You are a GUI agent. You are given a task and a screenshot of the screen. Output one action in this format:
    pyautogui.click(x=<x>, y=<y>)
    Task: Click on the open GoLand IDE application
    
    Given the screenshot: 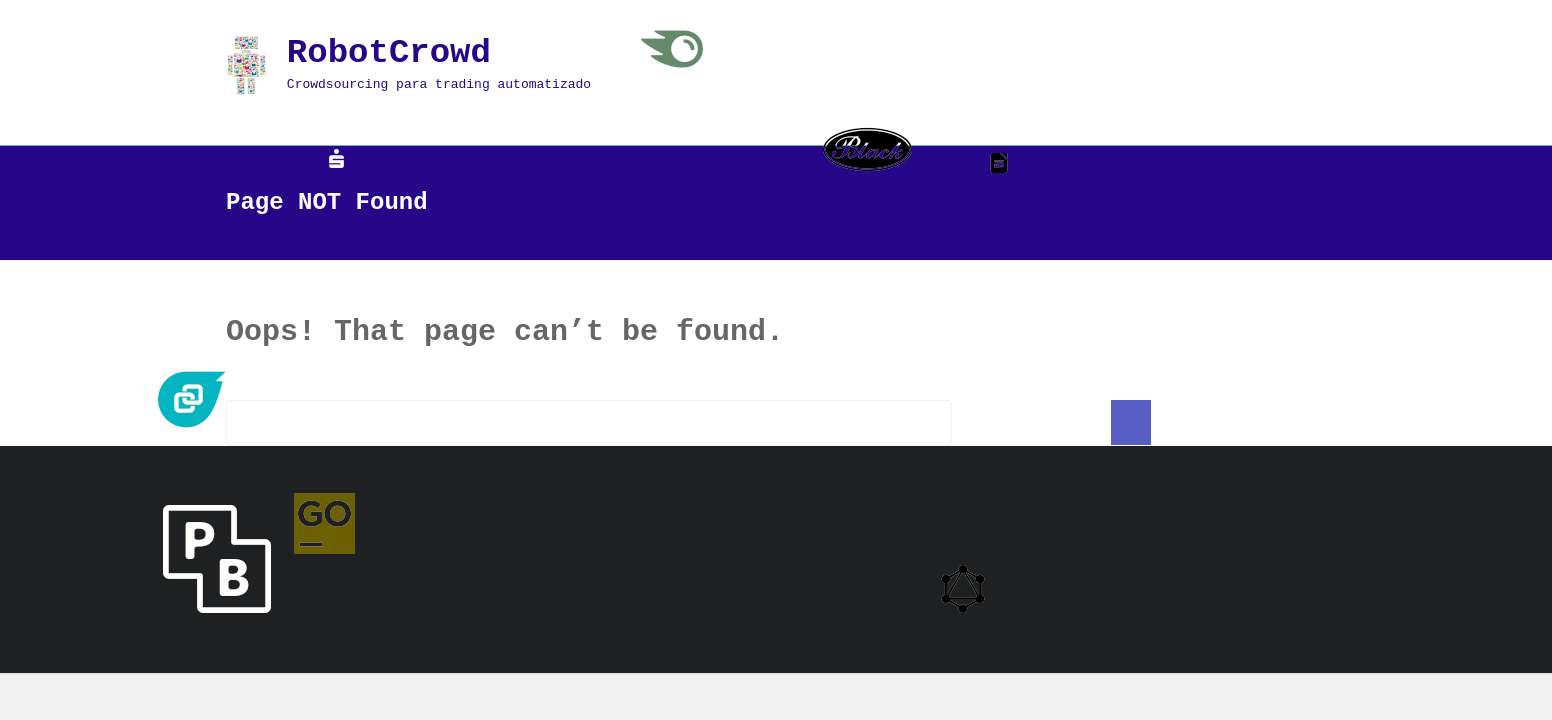 What is the action you would take?
    pyautogui.click(x=324, y=523)
    